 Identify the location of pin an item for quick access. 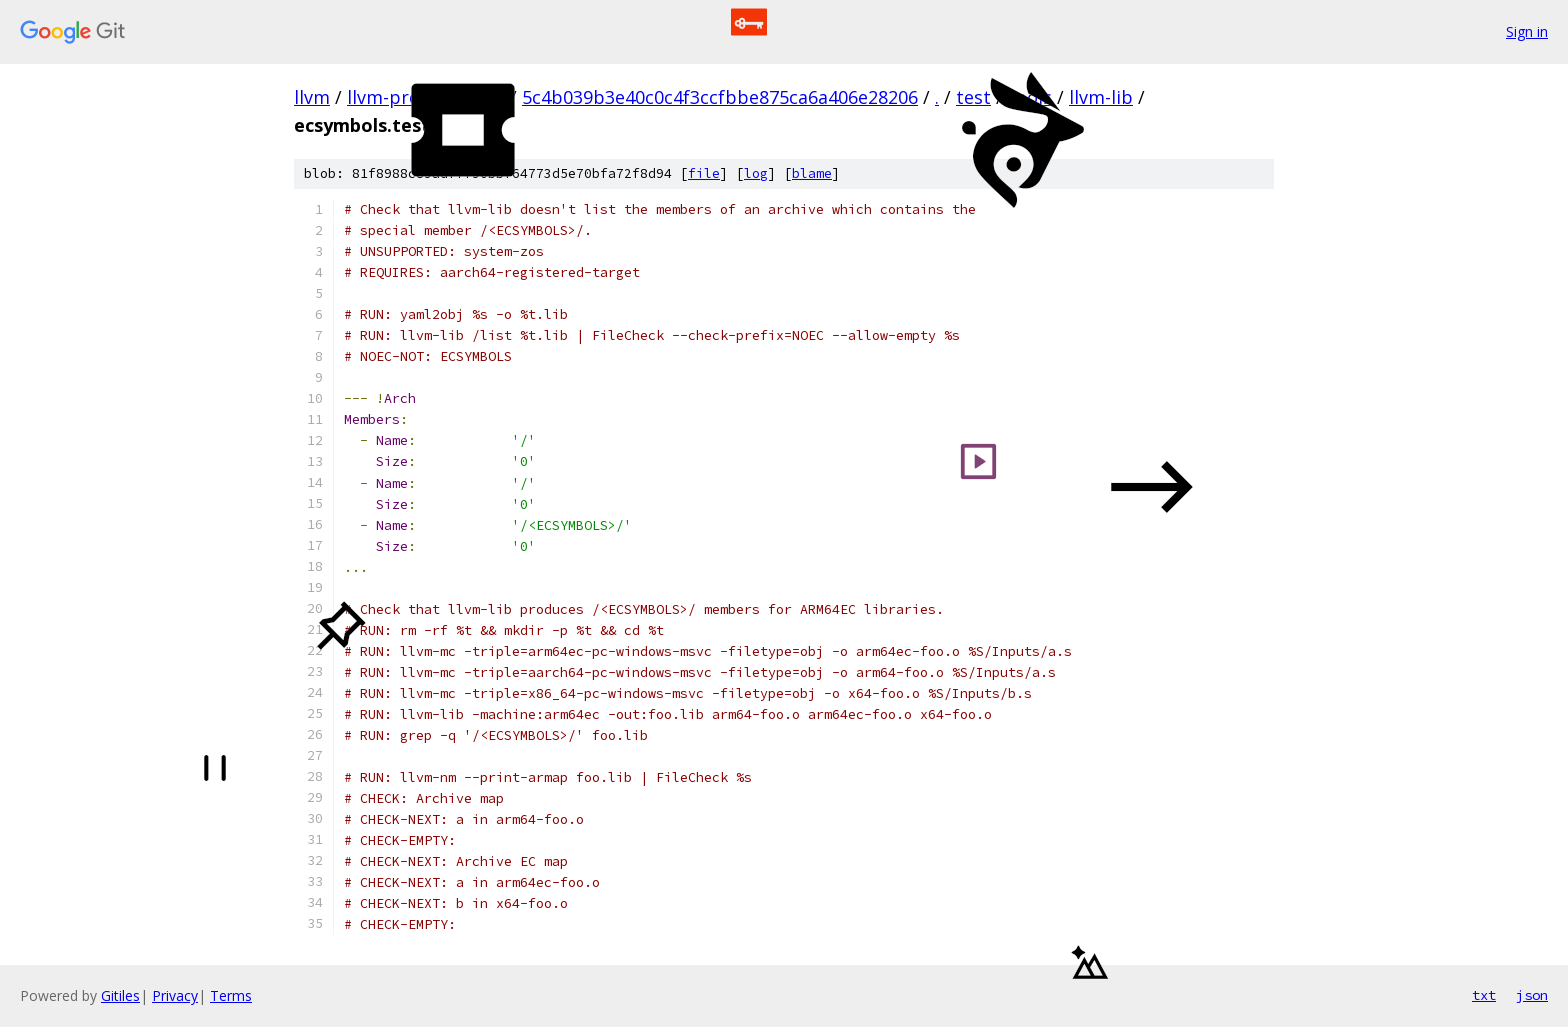
(339, 627).